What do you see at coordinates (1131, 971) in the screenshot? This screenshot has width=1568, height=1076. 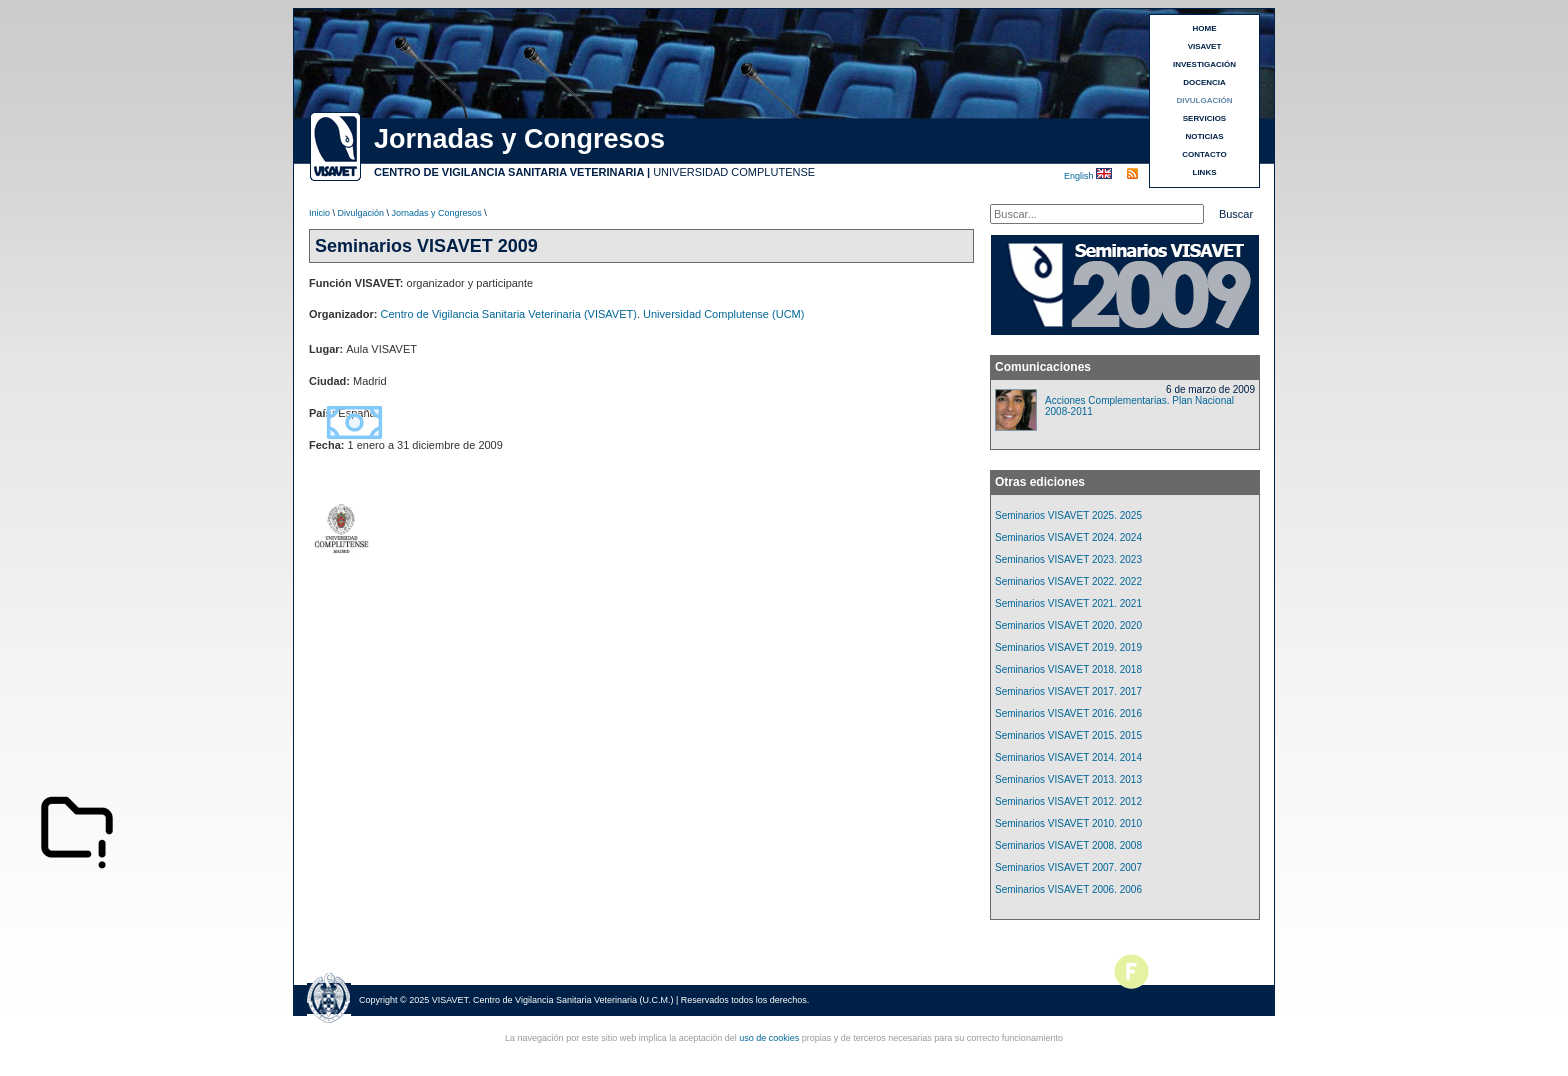 I see `facebook app or social media shortcut` at bounding box center [1131, 971].